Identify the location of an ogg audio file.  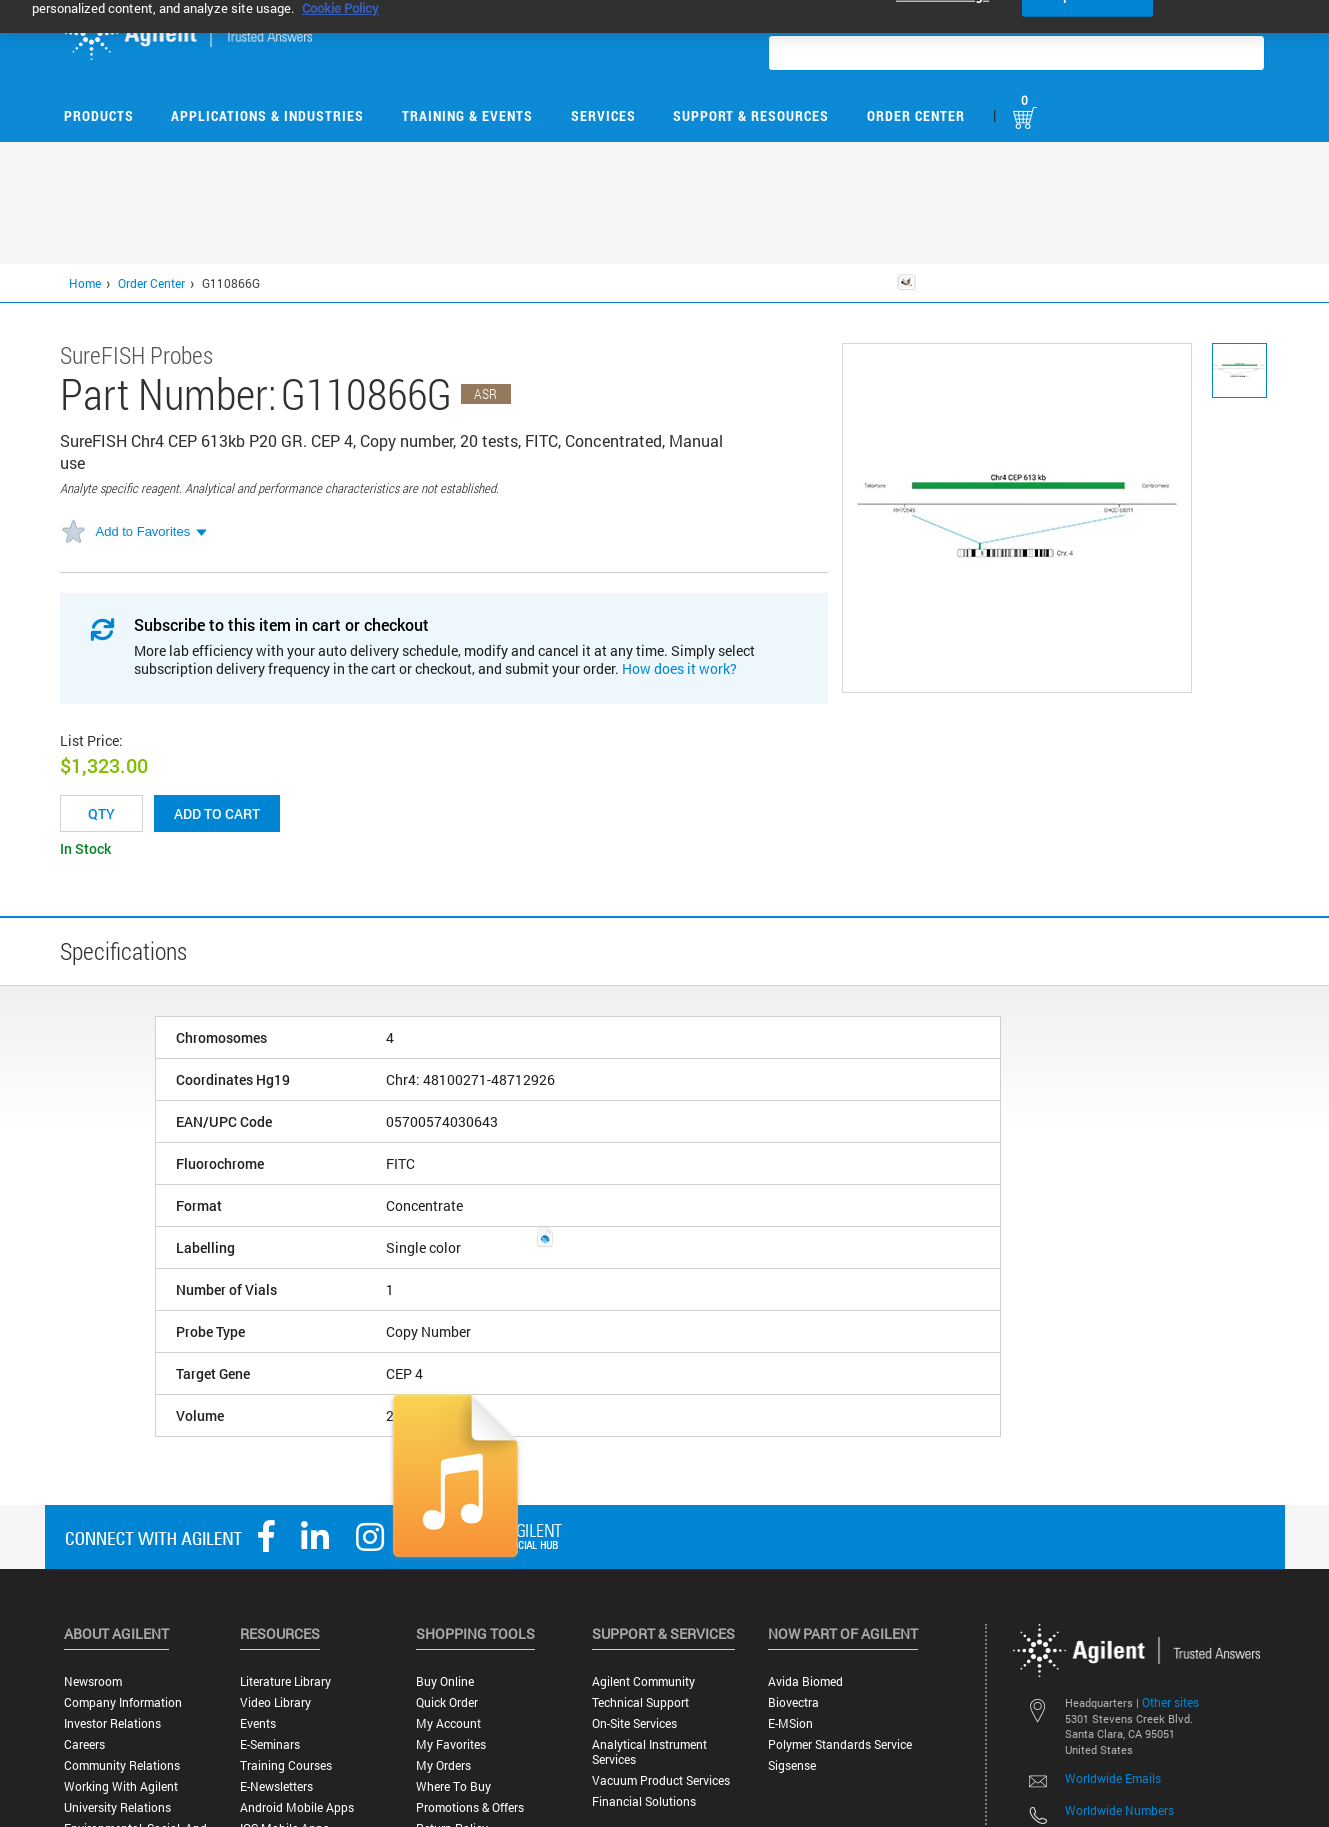
(455, 1475).